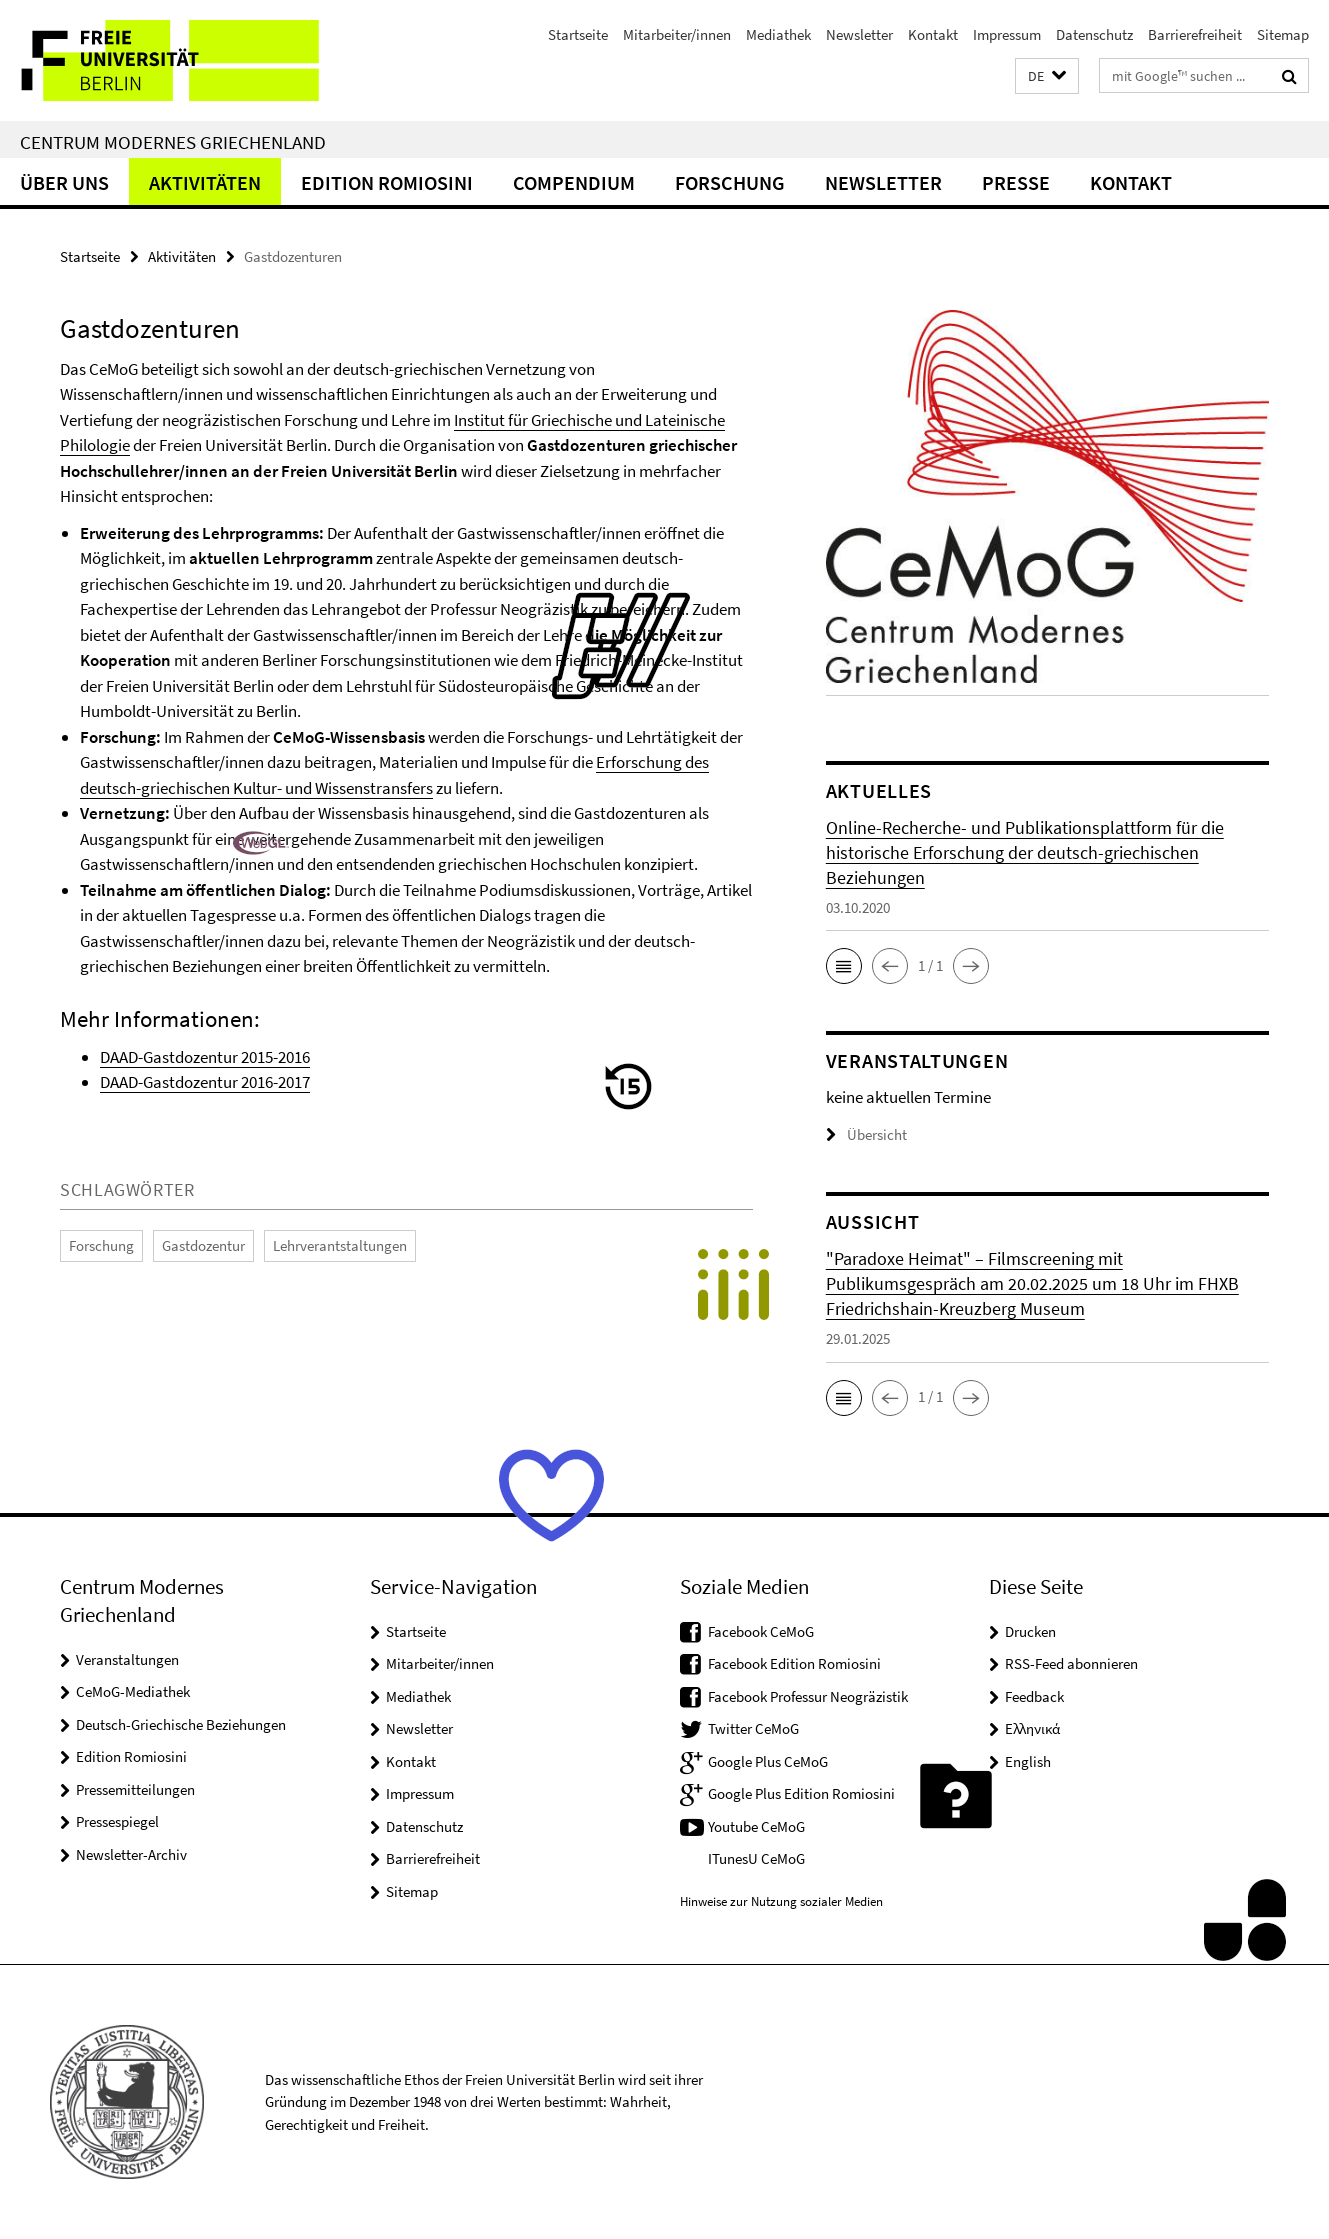  What do you see at coordinates (621, 646) in the screenshot?
I see `eclipse jetty web server logo` at bounding box center [621, 646].